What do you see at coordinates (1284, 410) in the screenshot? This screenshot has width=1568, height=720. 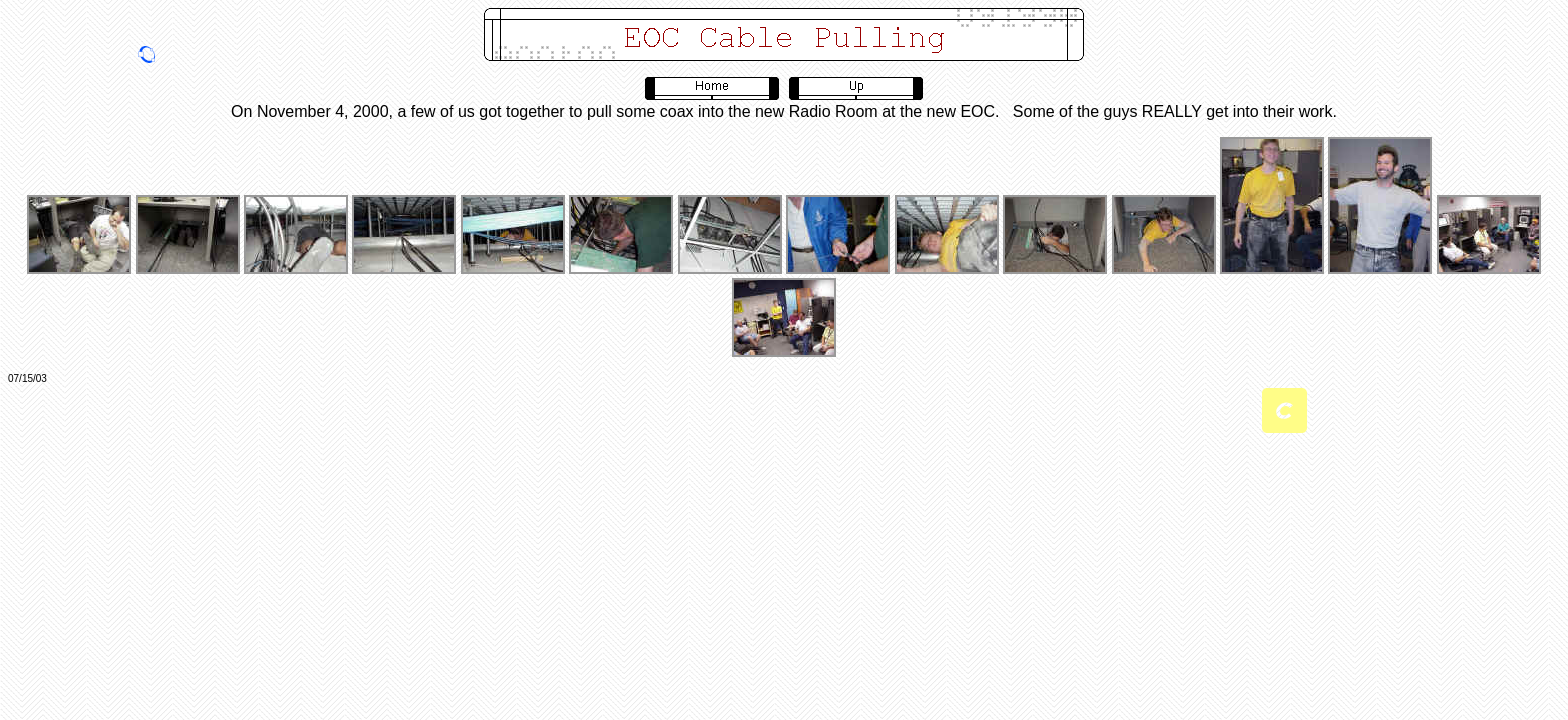 I see `craft cms logo` at bounding box center [1284, 410].